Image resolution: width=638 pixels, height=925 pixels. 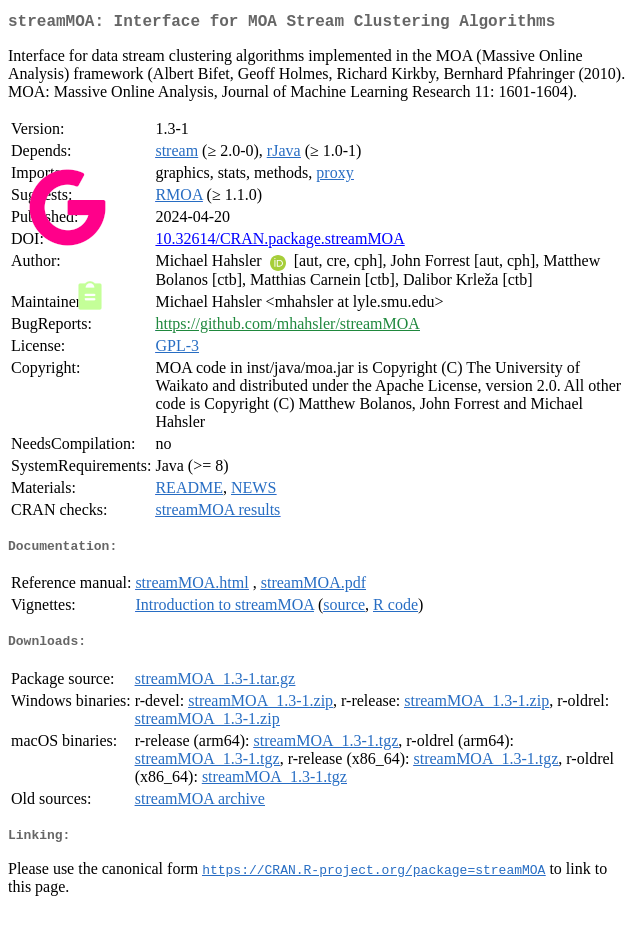 What do you see at coordinates (67, 207) in the screenshot?
I see `sign in with Google` at bounding box center [67, 207].